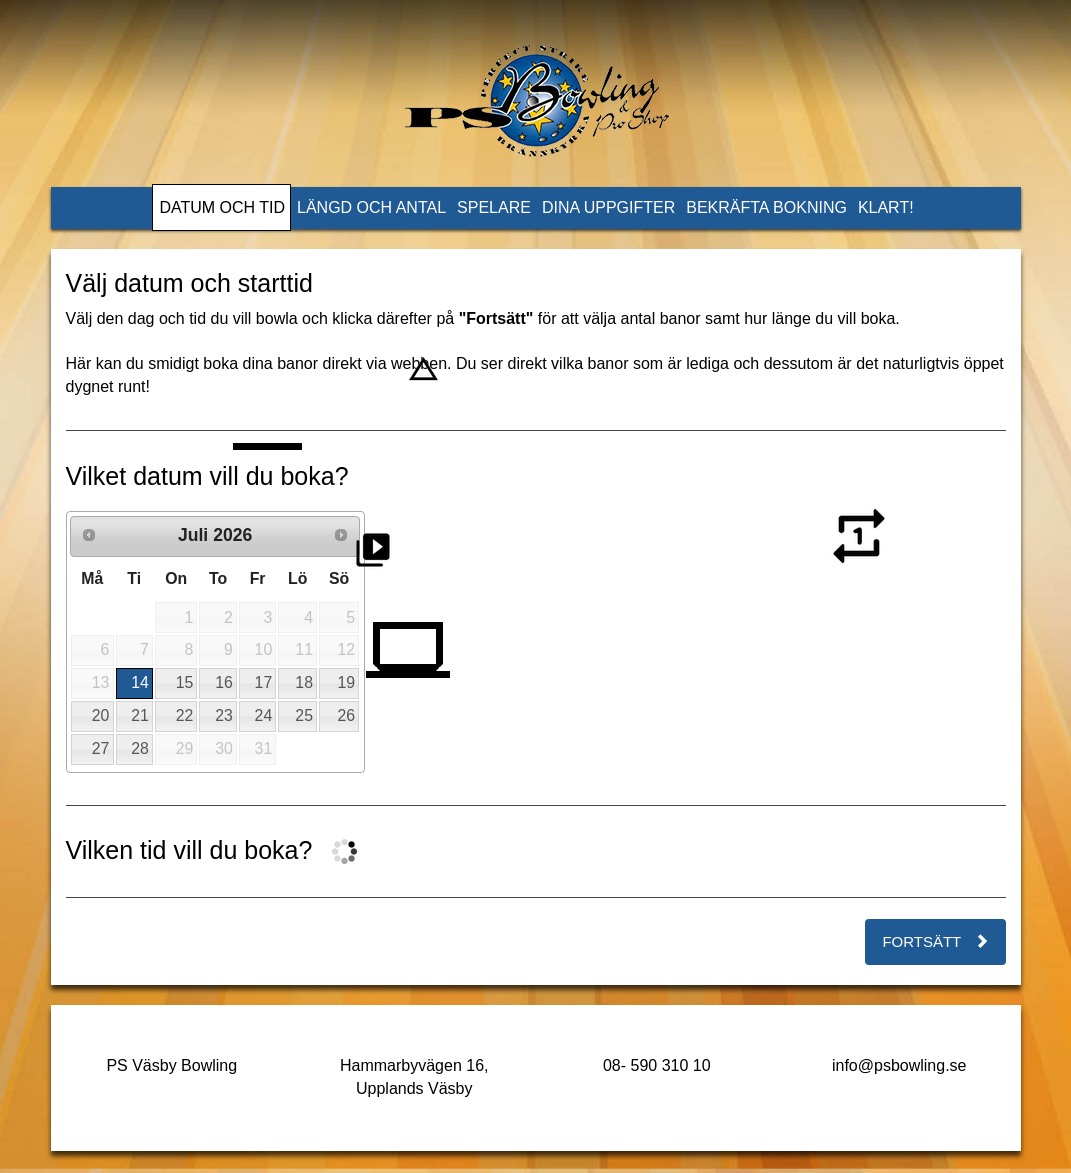  I want to click on repeat the current track once, so click(859, 536).